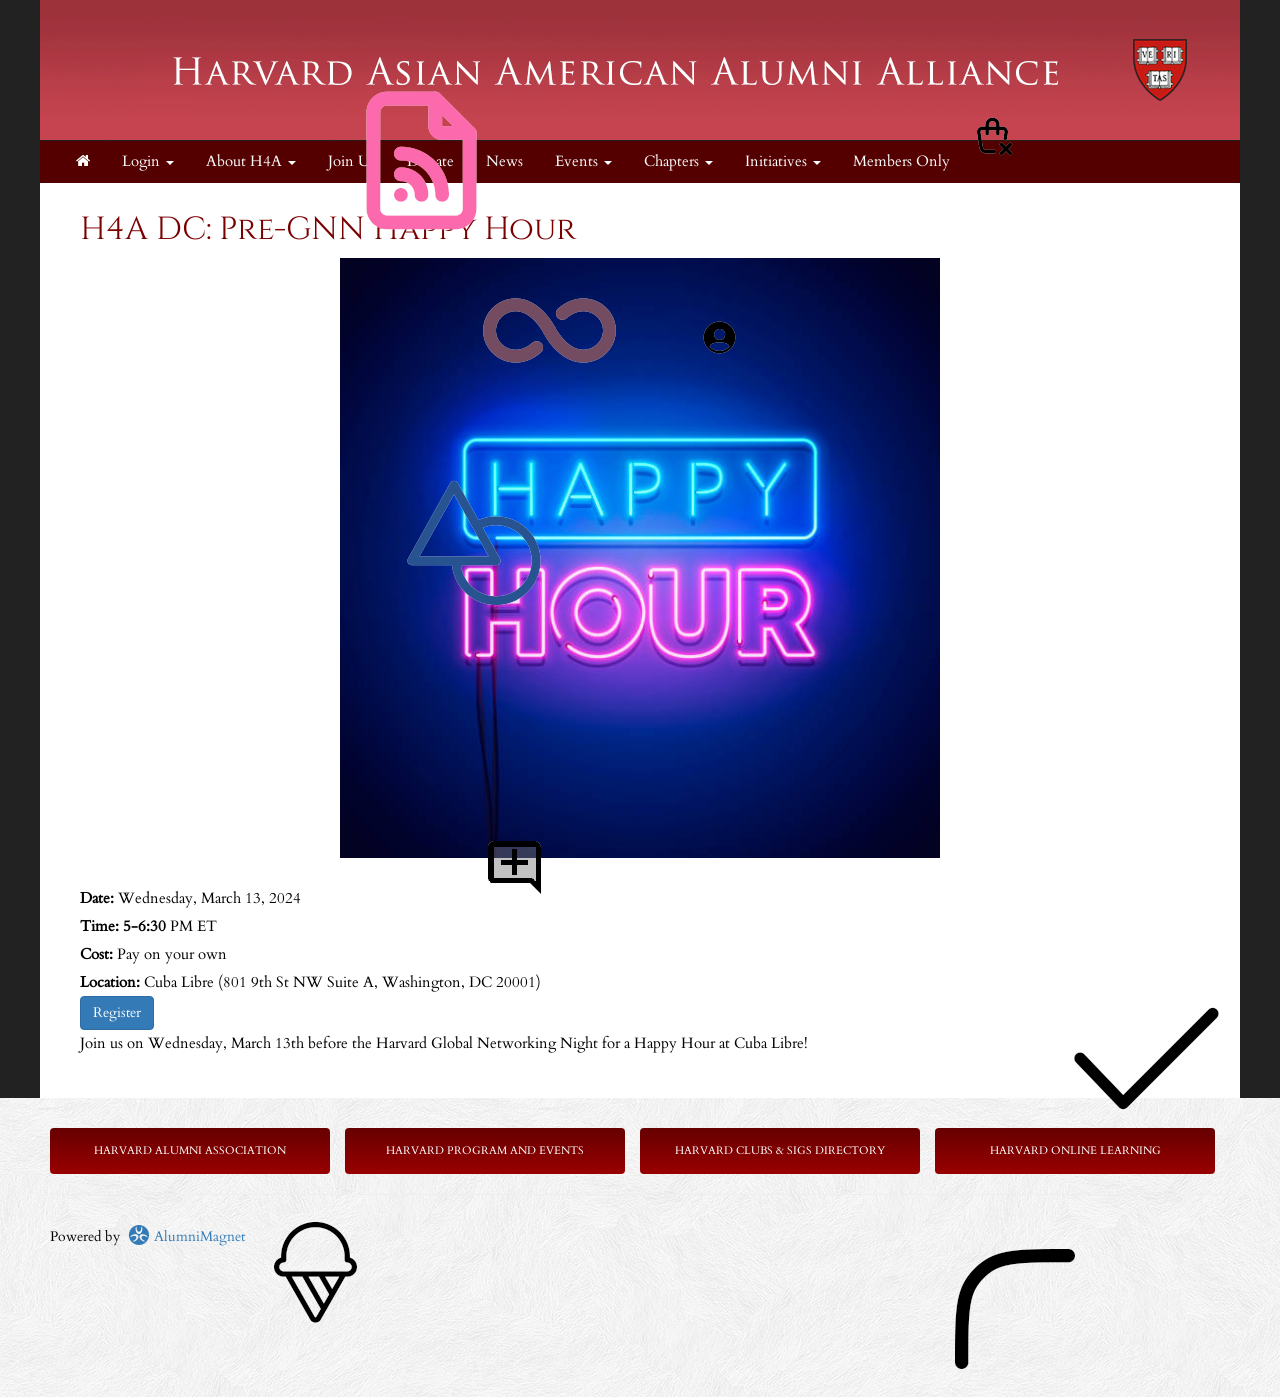 The image size is (1280, 1397). I want to click on browse desserts or frozen treats category, so click(315, 1270).